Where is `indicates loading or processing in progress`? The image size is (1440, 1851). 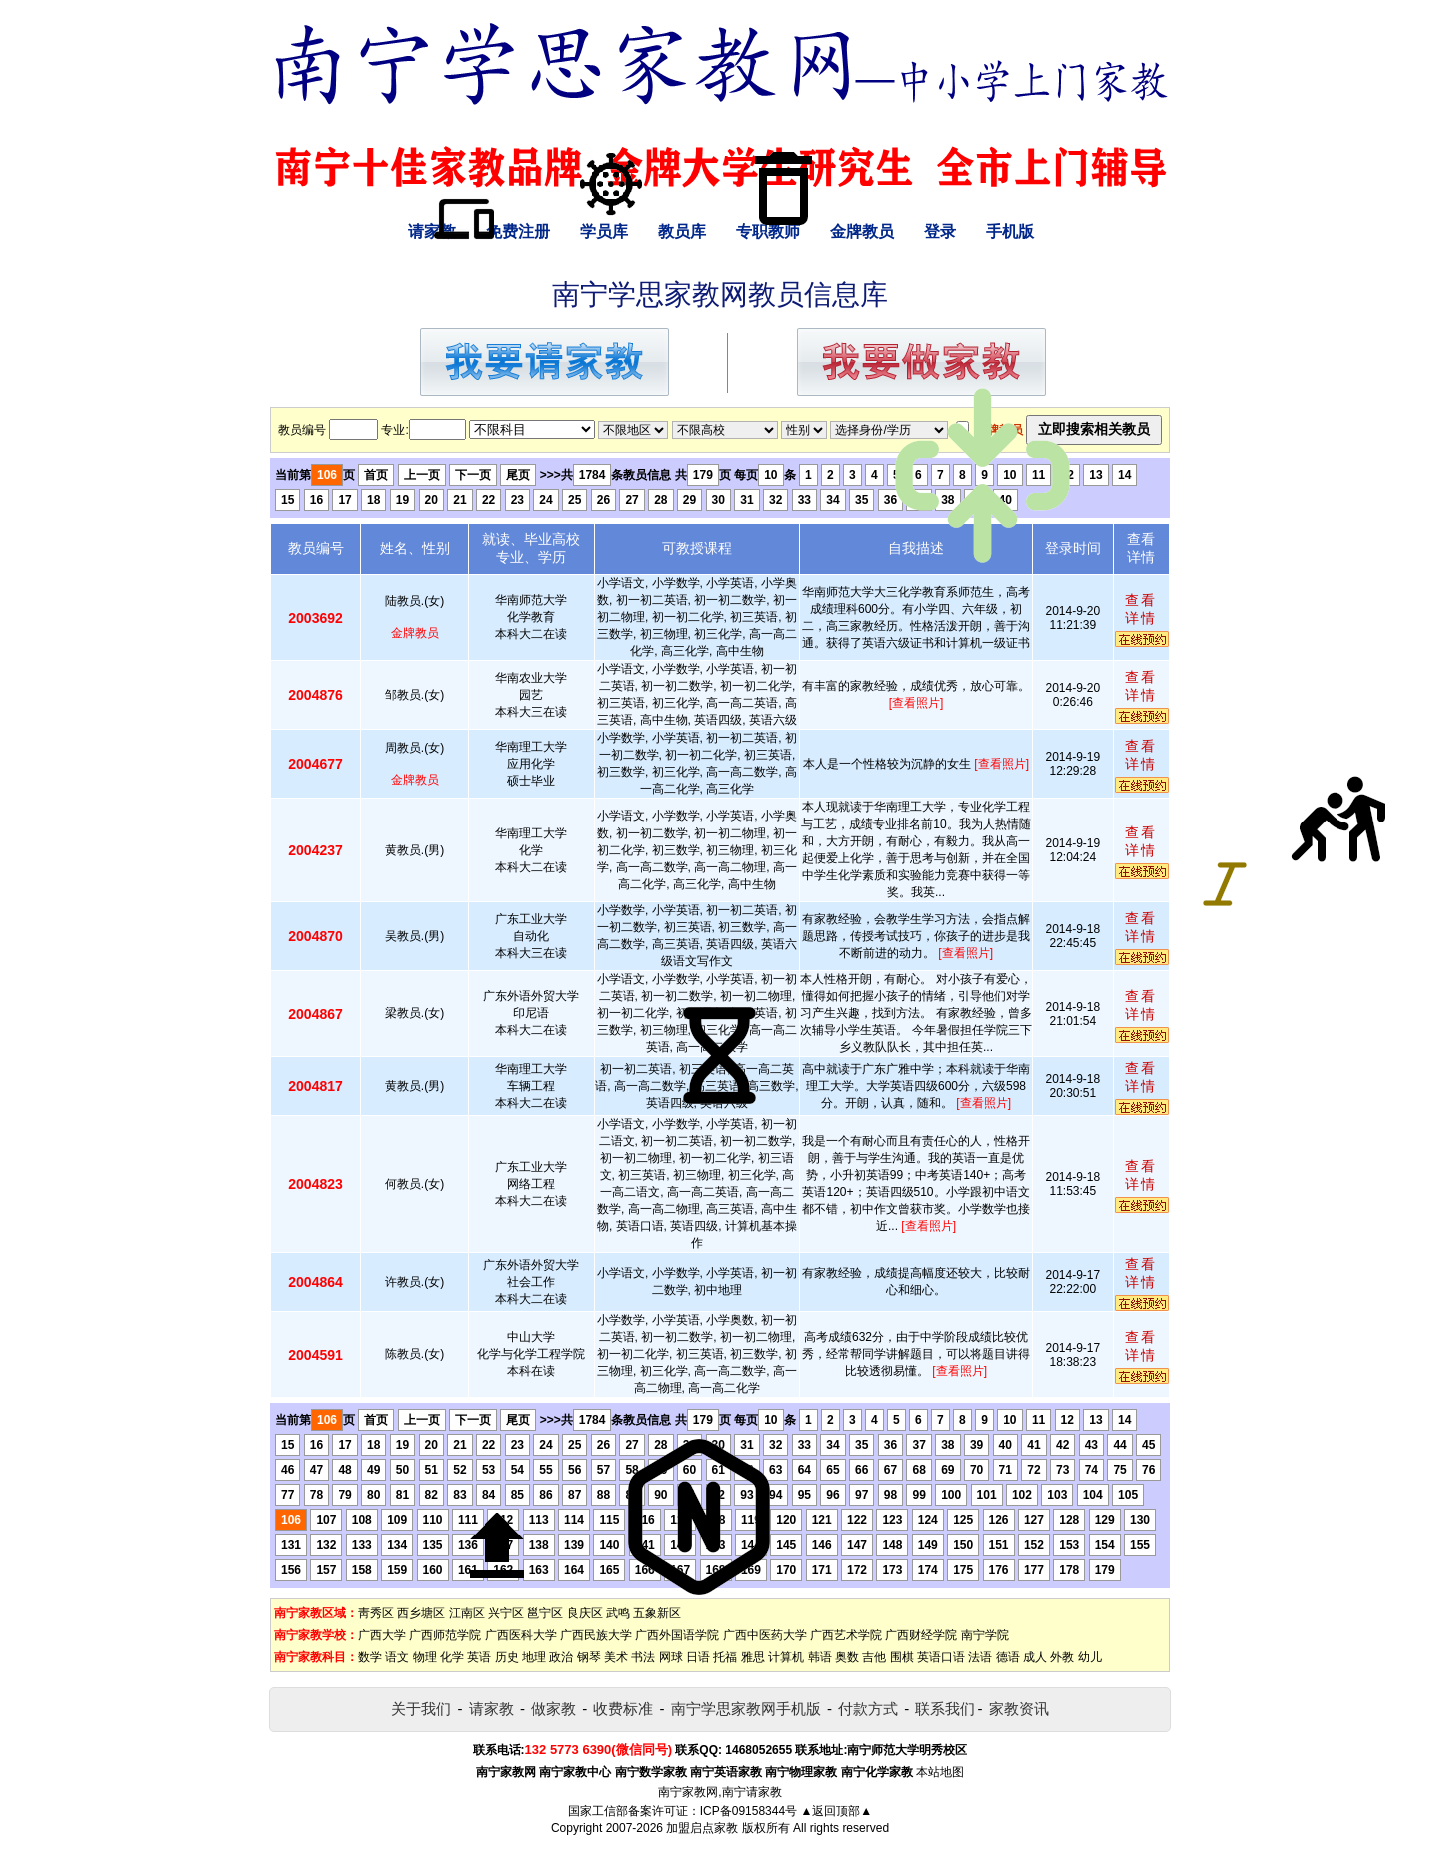 indicates loading or processing in progress is located at coordinates (719, 1055).